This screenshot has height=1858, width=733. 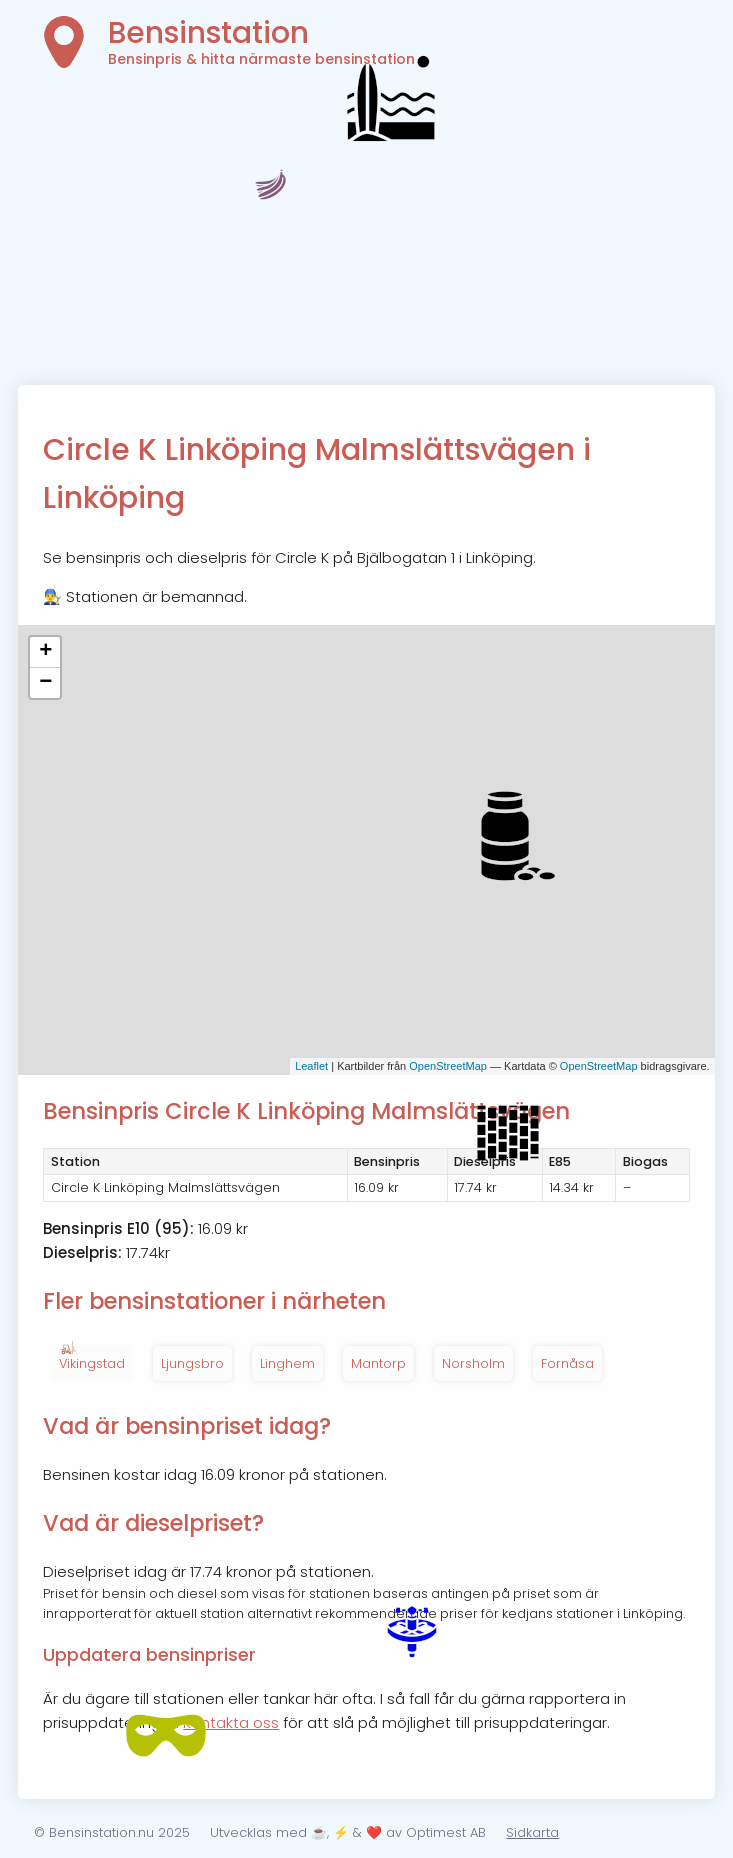 I want to click on deploy orbital defense satellite, so click(x=412, y=1632).